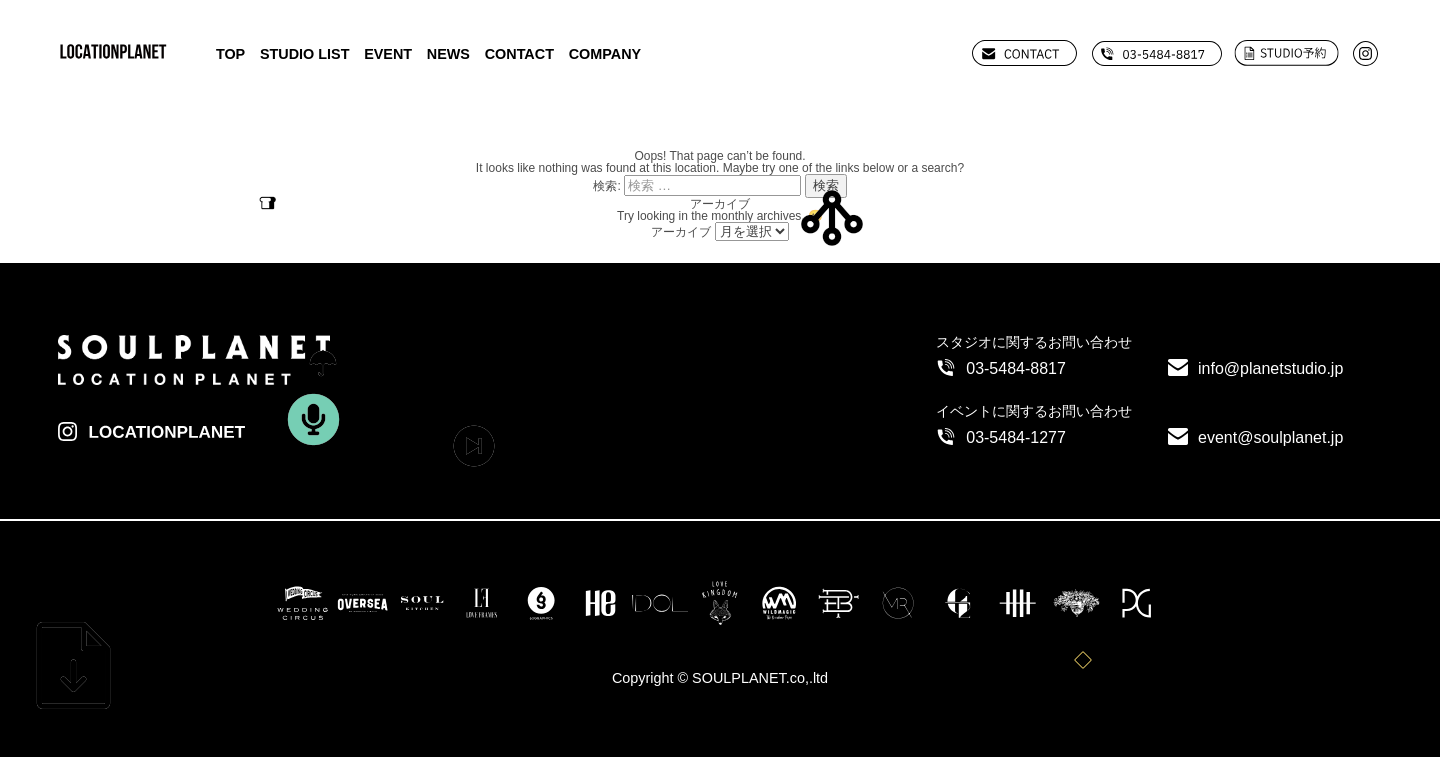 The height and width of the screenshot is (757, 1440). Describe the element at coordinates (73, 665) in the screenshot. I see `download a file` at that location.